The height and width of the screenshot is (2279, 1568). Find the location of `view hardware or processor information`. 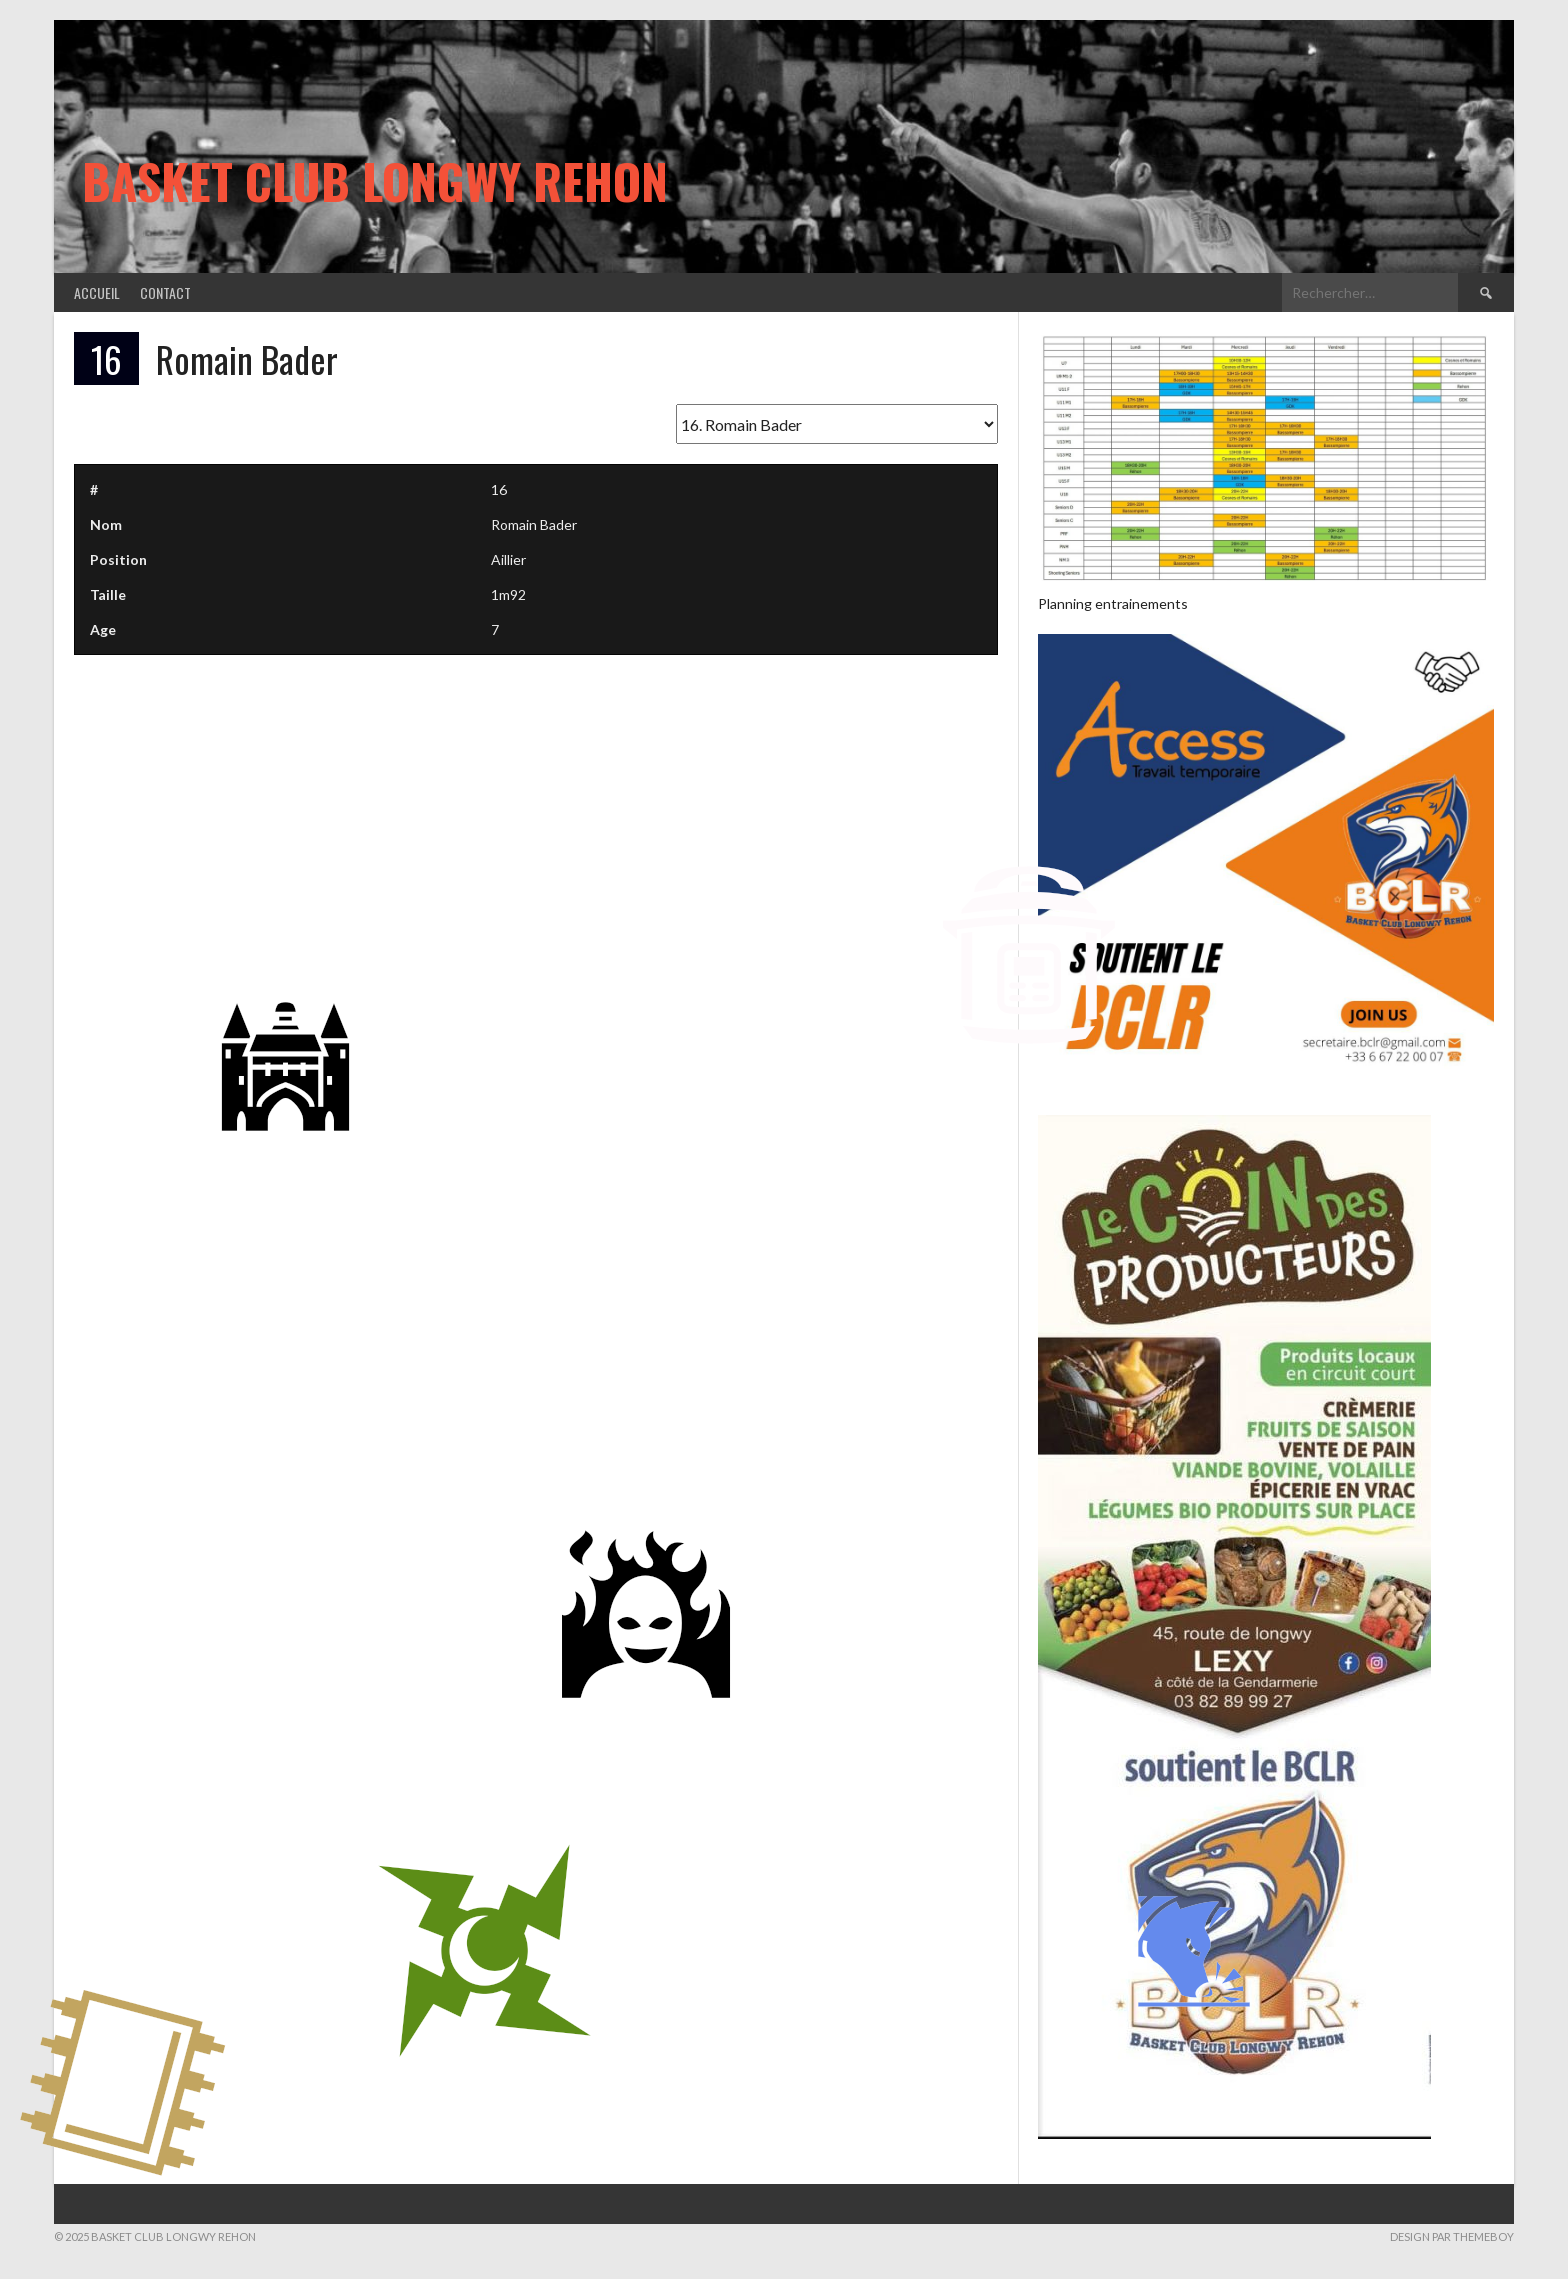

view hardware or processor information is located at coordinates (121, 2084).